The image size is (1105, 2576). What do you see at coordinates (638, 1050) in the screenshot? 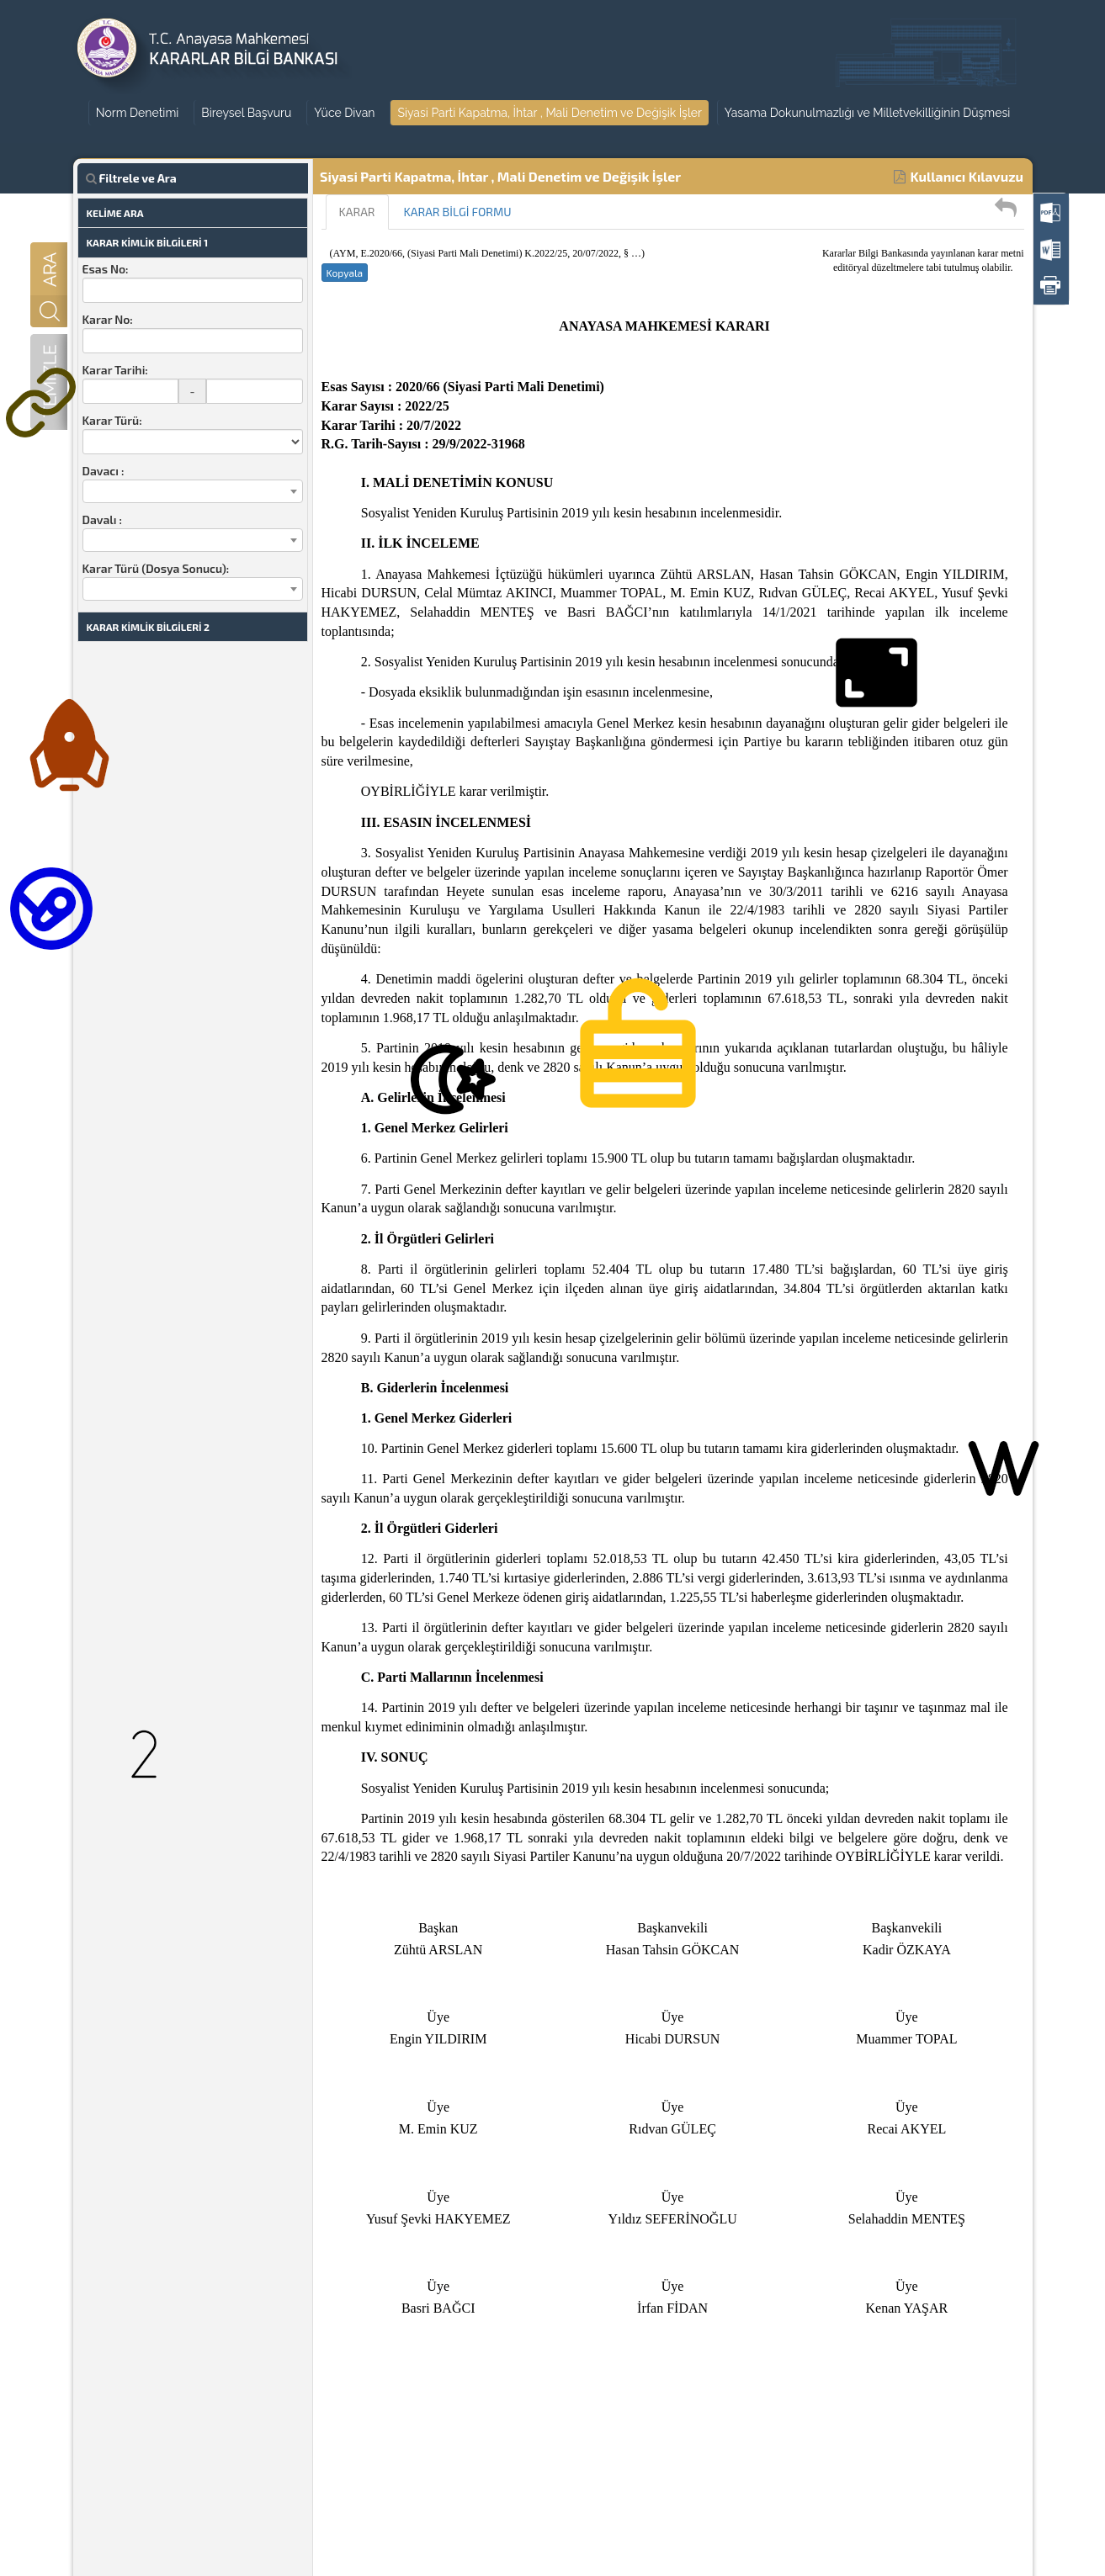
I see `unlocked or unsecured state` at bounding box center [638, 1050].